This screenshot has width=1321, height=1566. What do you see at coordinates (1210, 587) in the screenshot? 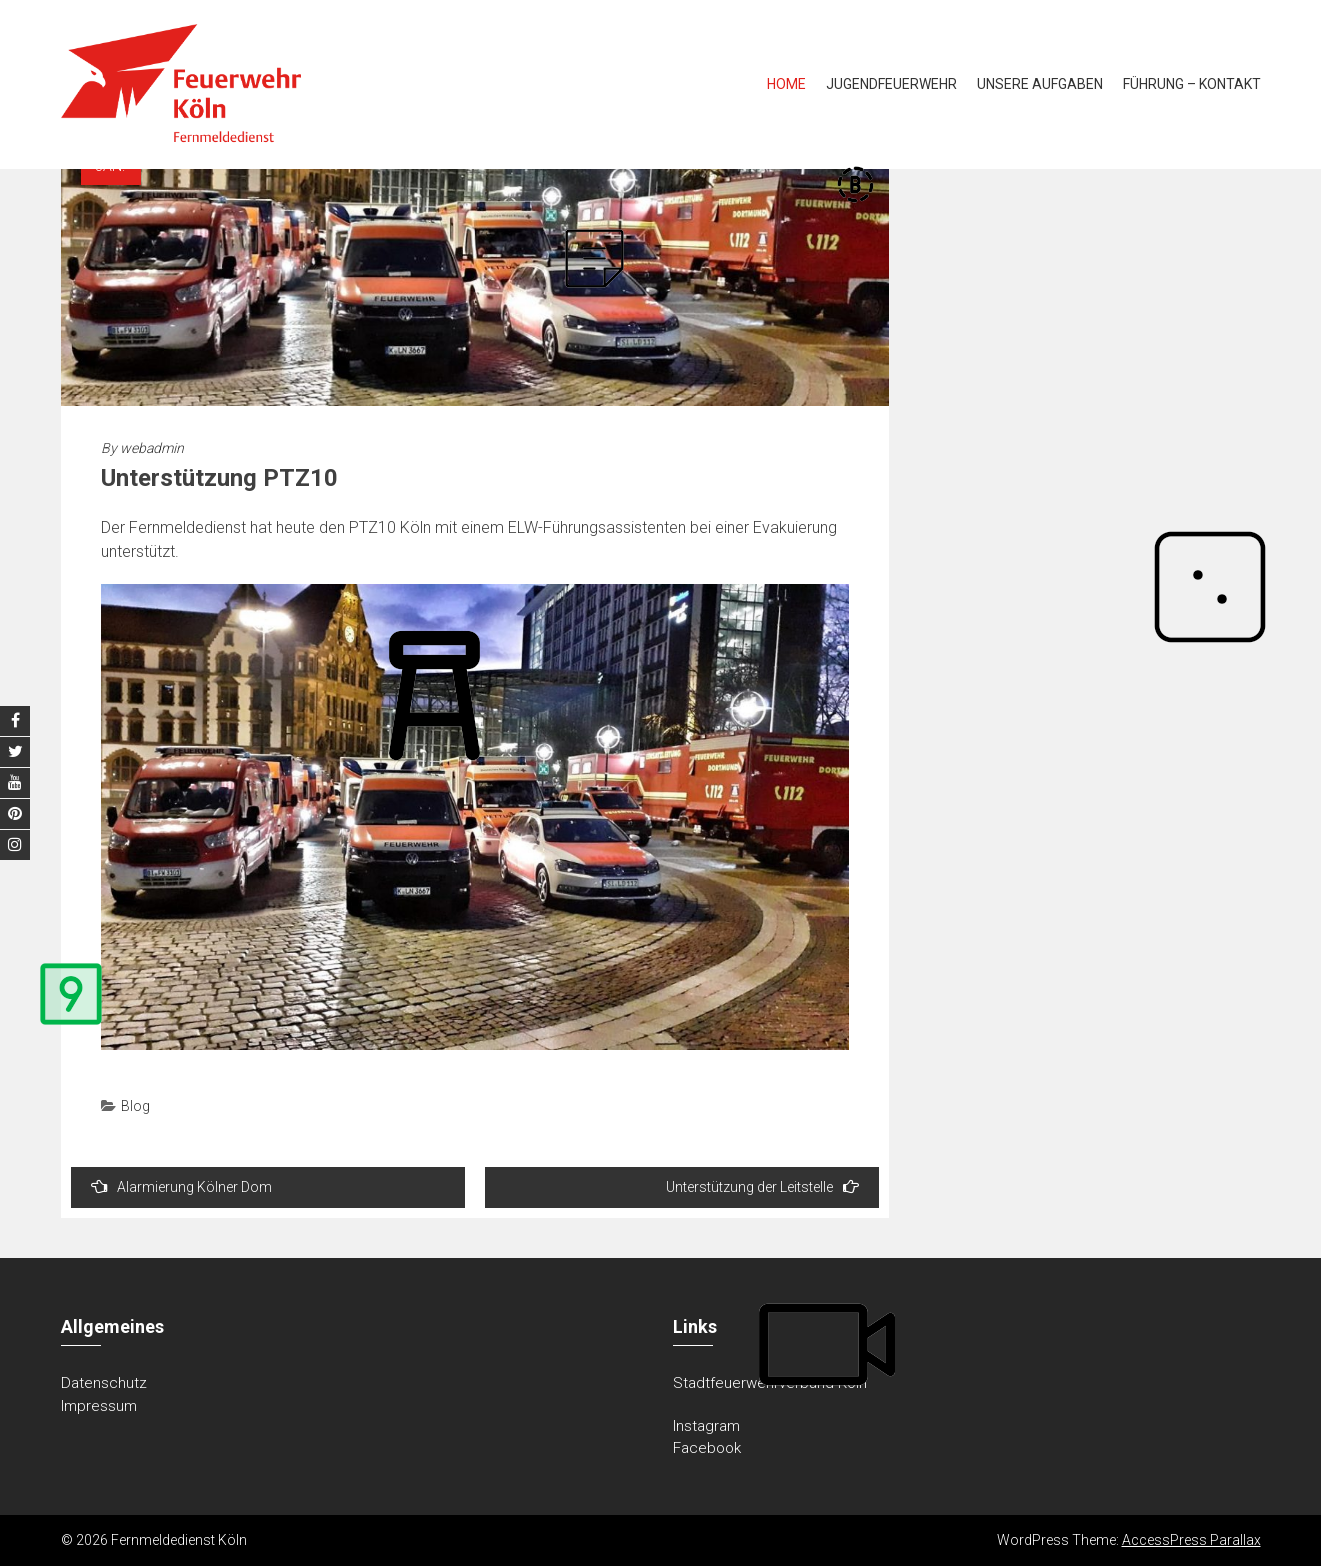
I see `roll dice or generate random number` at bounding box center [1210, 587].